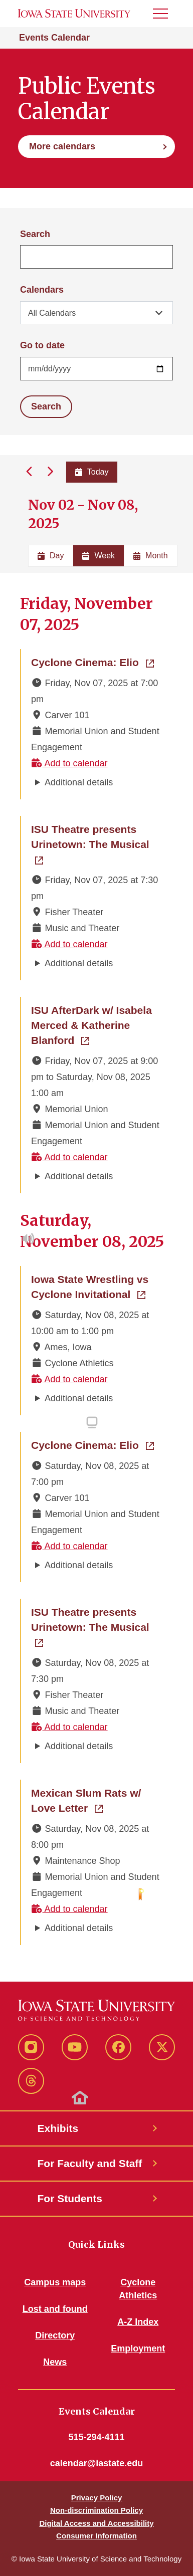 Image resolution: width=193 pixels, height=2576 pixels. Describe the element at coordinates (92, 1422) in the screenshot. I see `access computer or desktop settings` at that location.